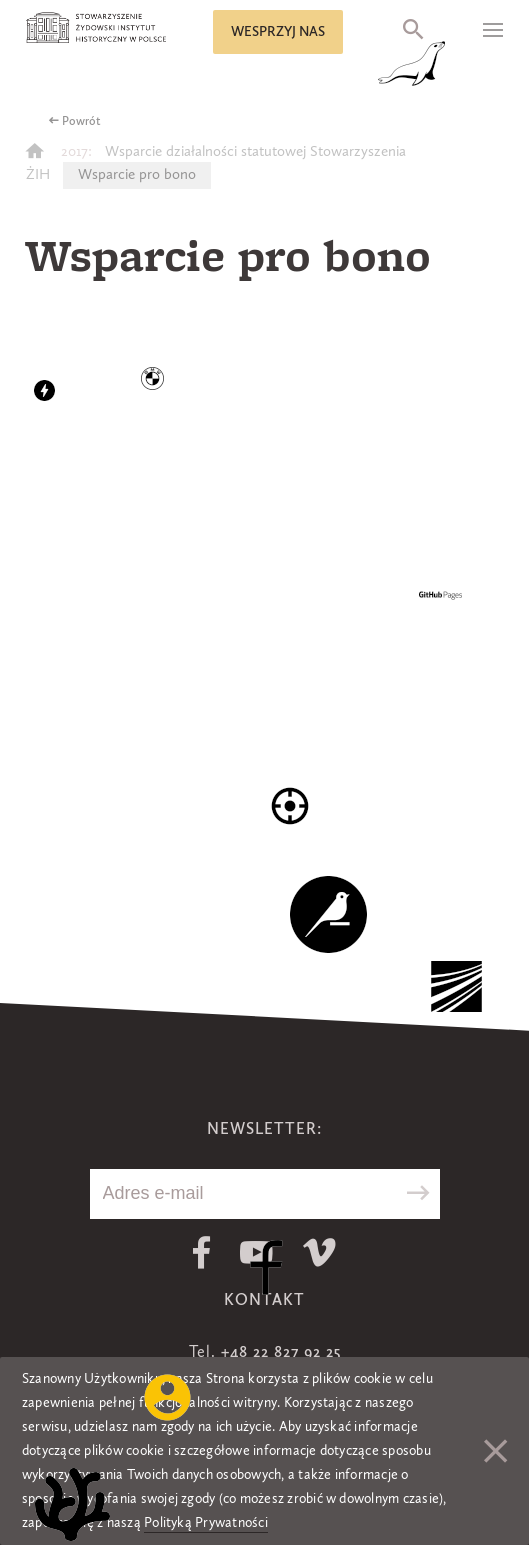 This screenshot has height=1545, width=529. What do you see at coordinates (44, 390) in the screenshot?
I see `AMP (Accelerated Mobile Pages) logo` at bounding box center [44, 390].